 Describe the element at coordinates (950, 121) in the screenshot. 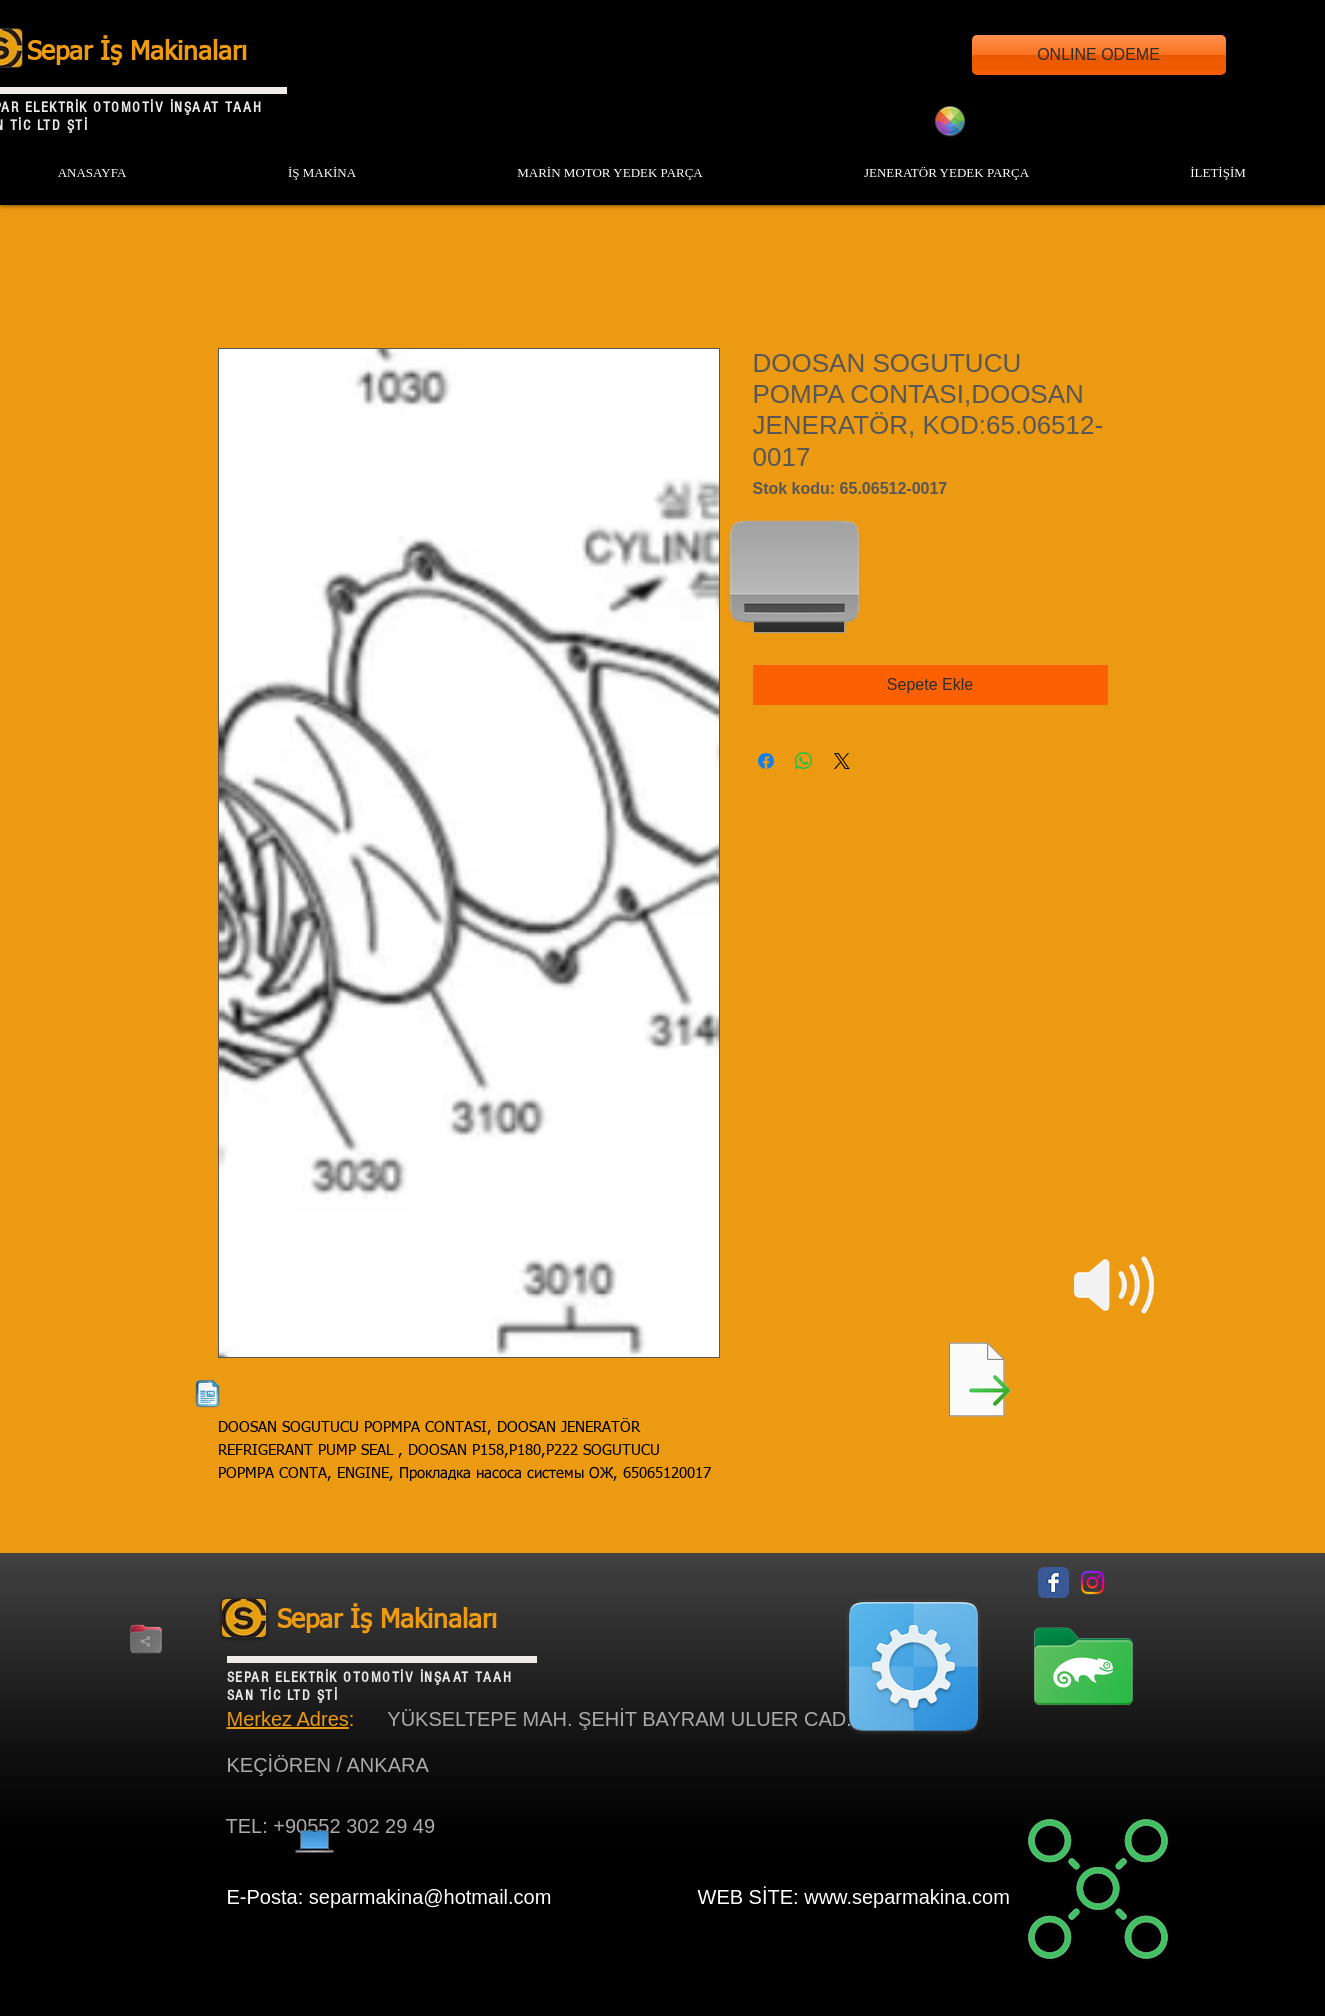

I see `access color and theme preferences` at that location.